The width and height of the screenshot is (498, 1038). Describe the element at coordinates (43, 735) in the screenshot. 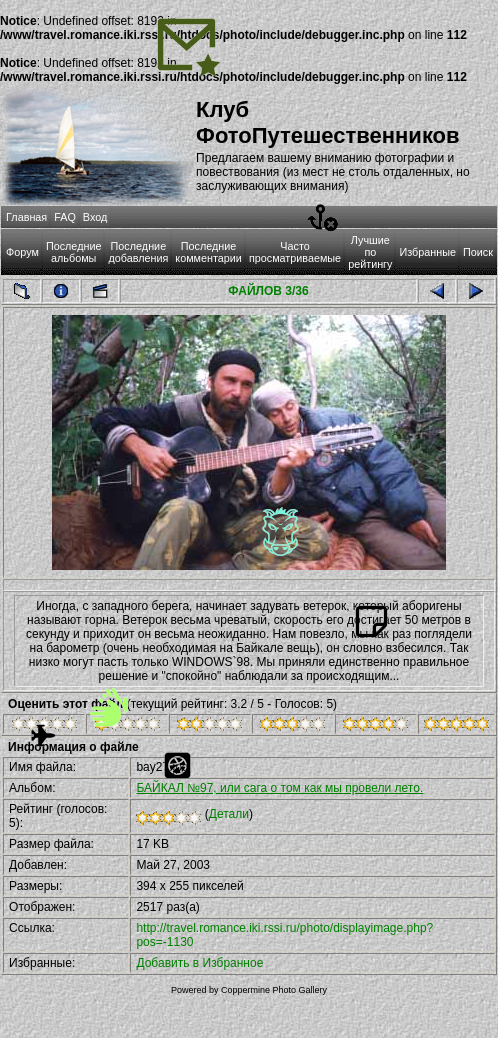

I see `access flight or aviation features` at that location.